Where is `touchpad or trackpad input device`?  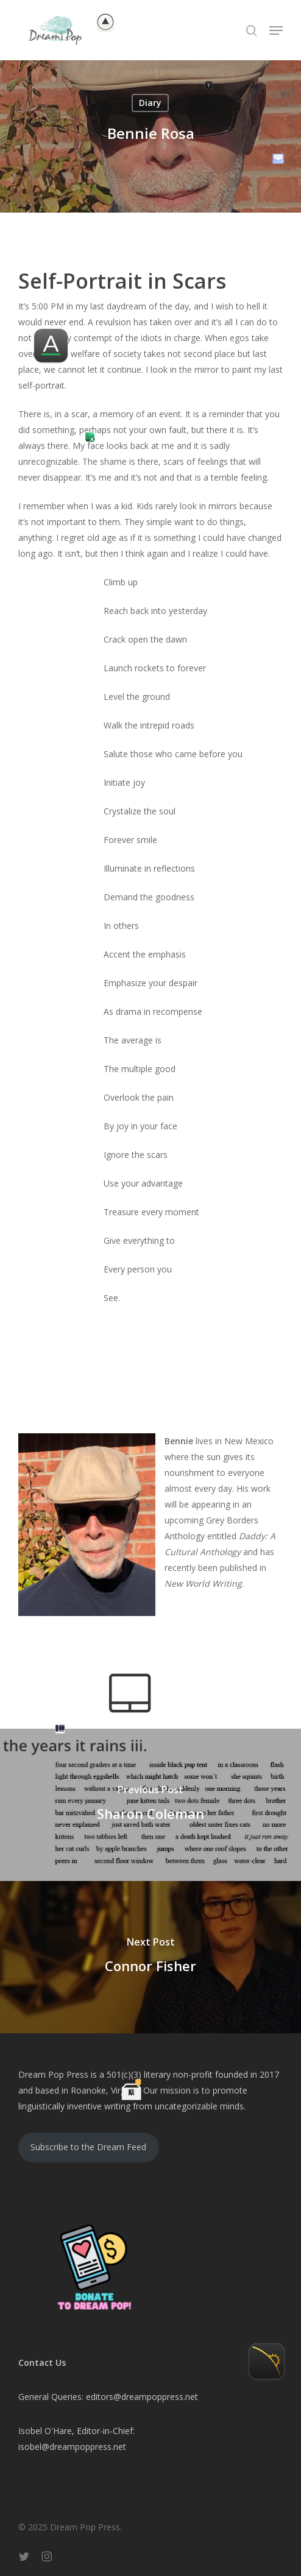
touchpad or trackpad input device is located at coordinates (131, 1693).